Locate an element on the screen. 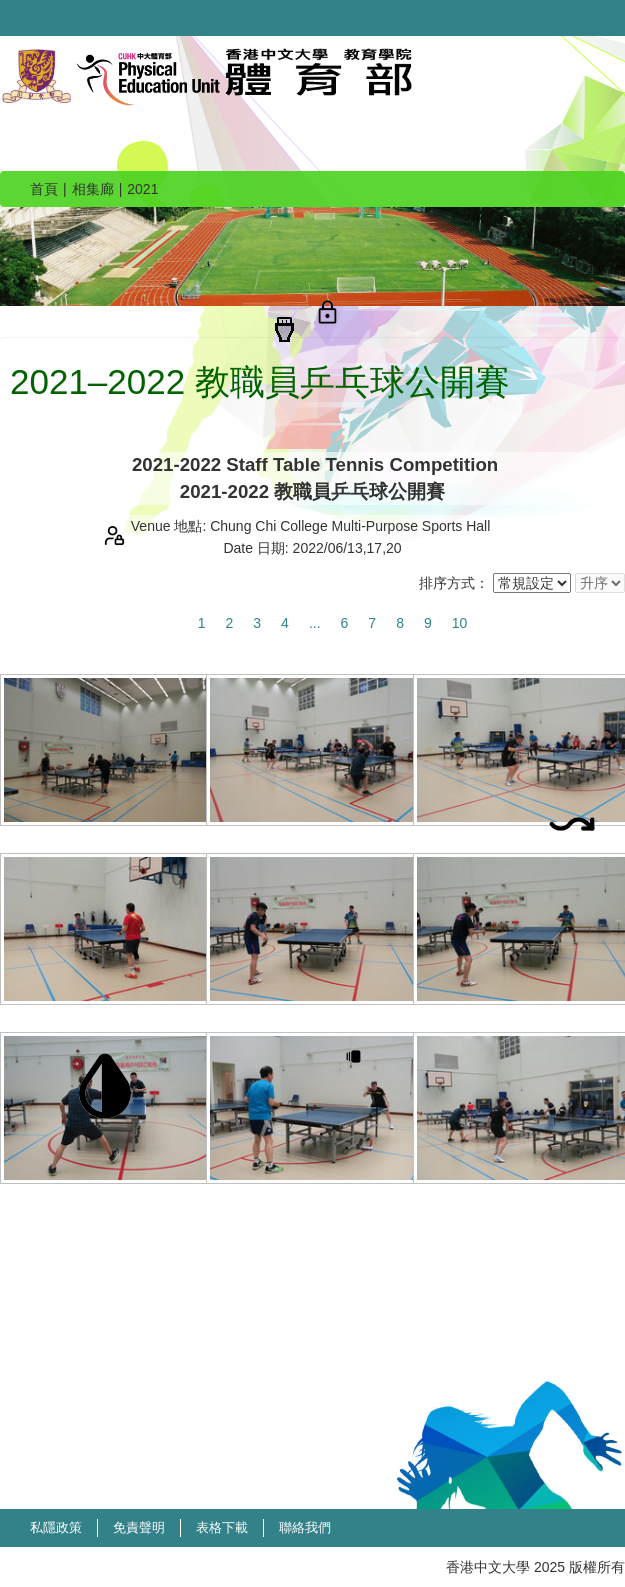 The height and width of the screenshot is (1587, 625). adjust opacity or transparency level is located at coordinates (105, 1086).